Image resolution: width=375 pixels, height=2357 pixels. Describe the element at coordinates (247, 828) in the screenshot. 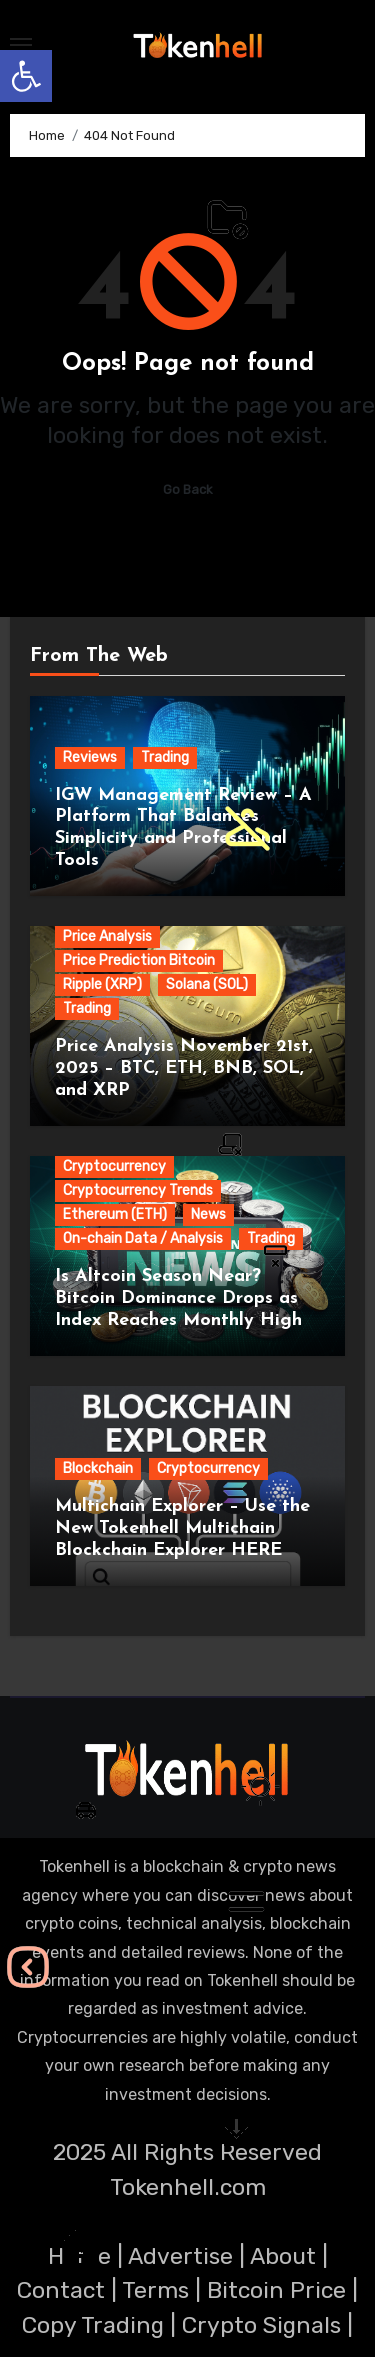

I see `wardrobe or closet feature disabled` at that location.